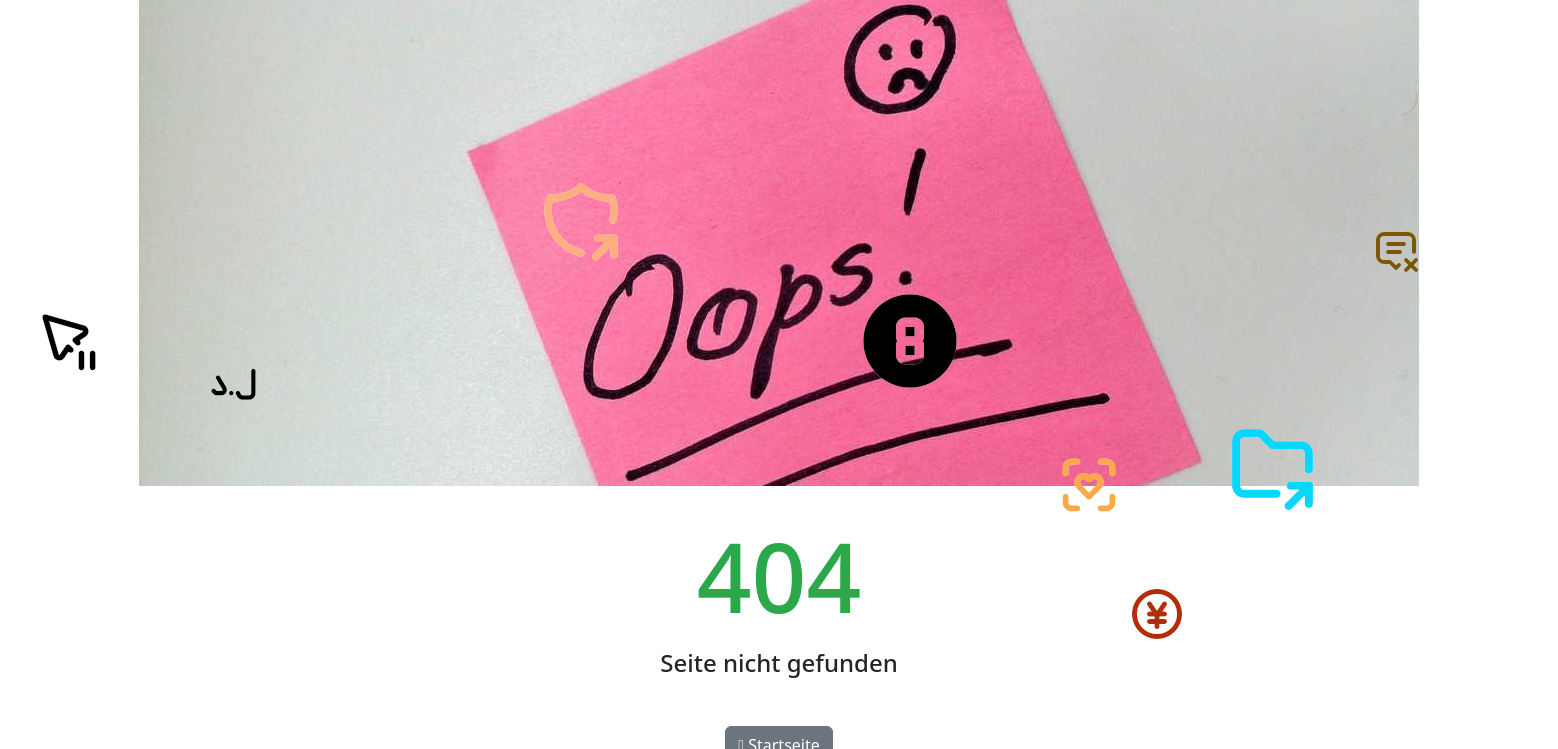  I want to click on pause cursor tracking or pointer activity, so click(67, 339).